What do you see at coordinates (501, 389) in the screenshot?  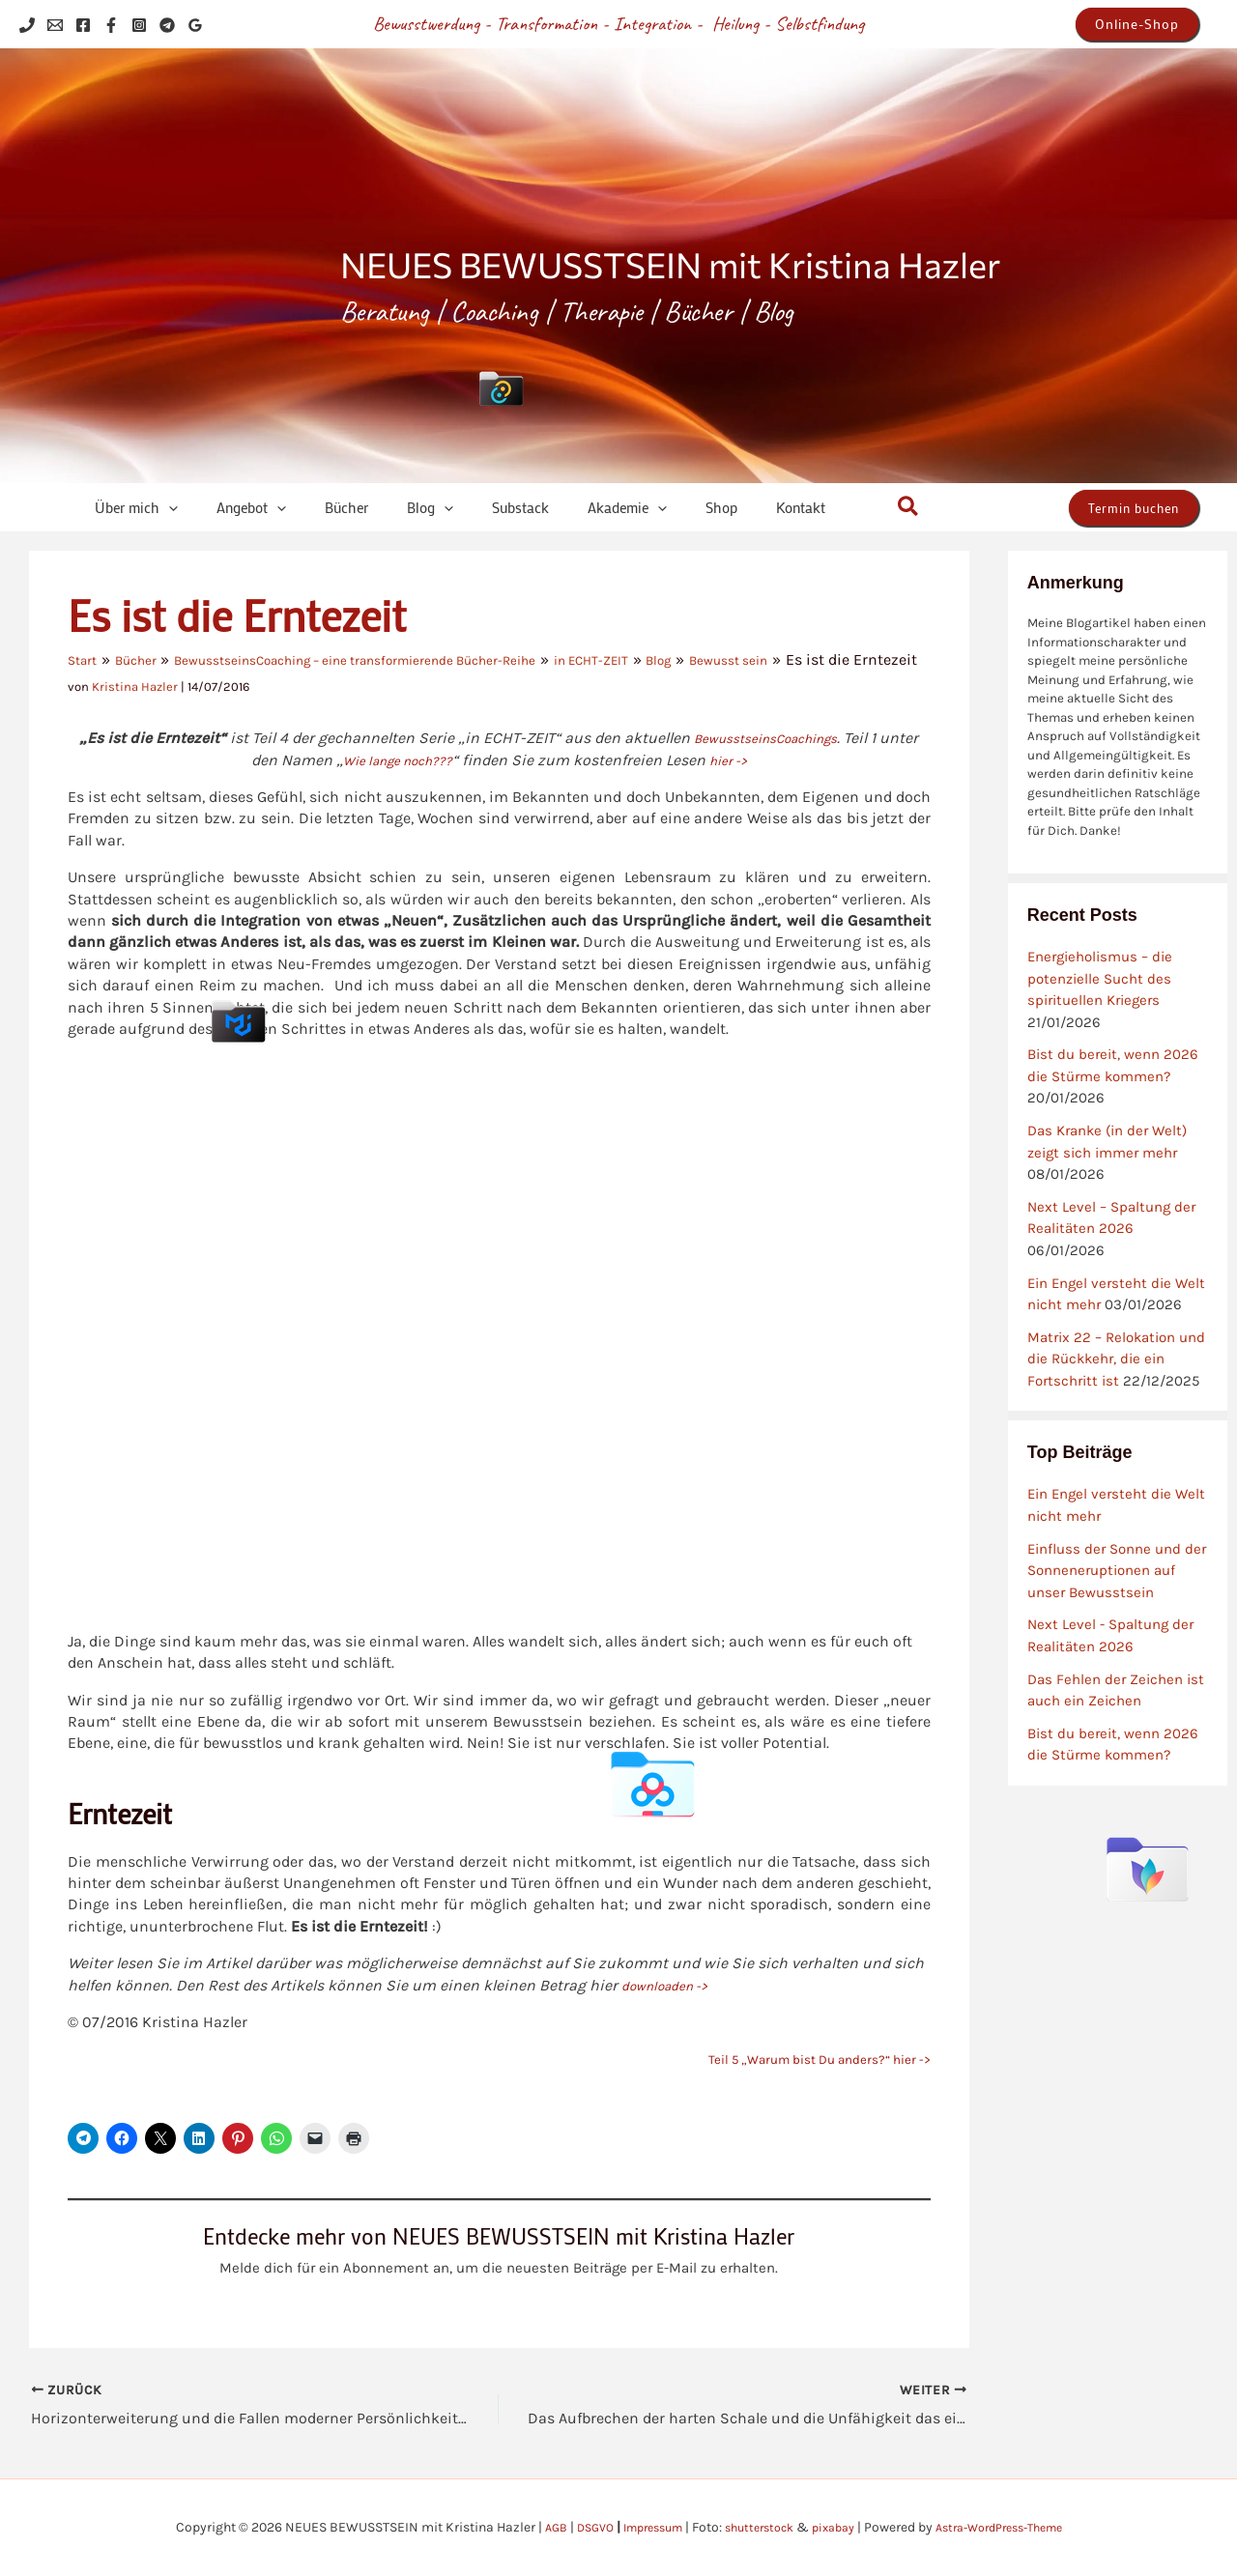 I see `open tauri project folder` at bounding box center [501, 389].